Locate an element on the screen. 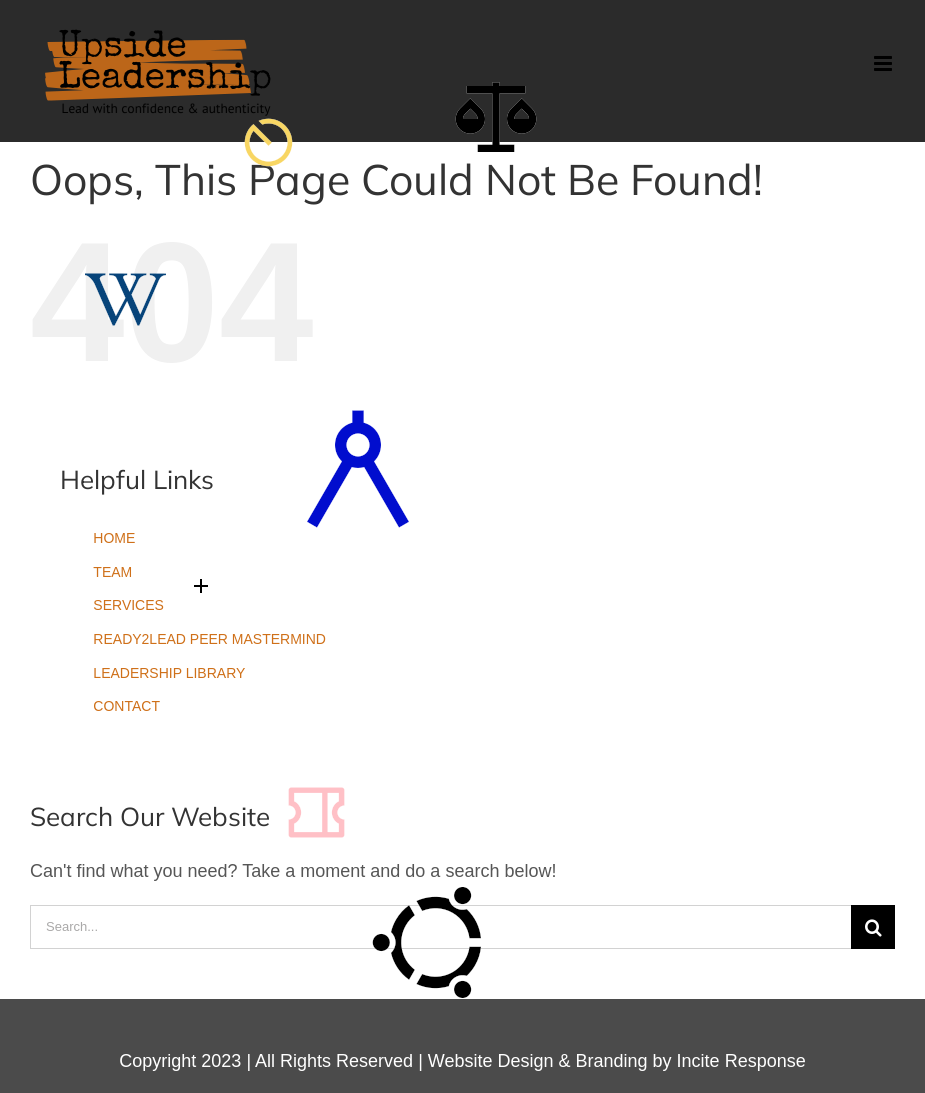 The width and height of the screenshot is (925, 1093). view available coupons or vouchers is located at coordinates (316, 812).